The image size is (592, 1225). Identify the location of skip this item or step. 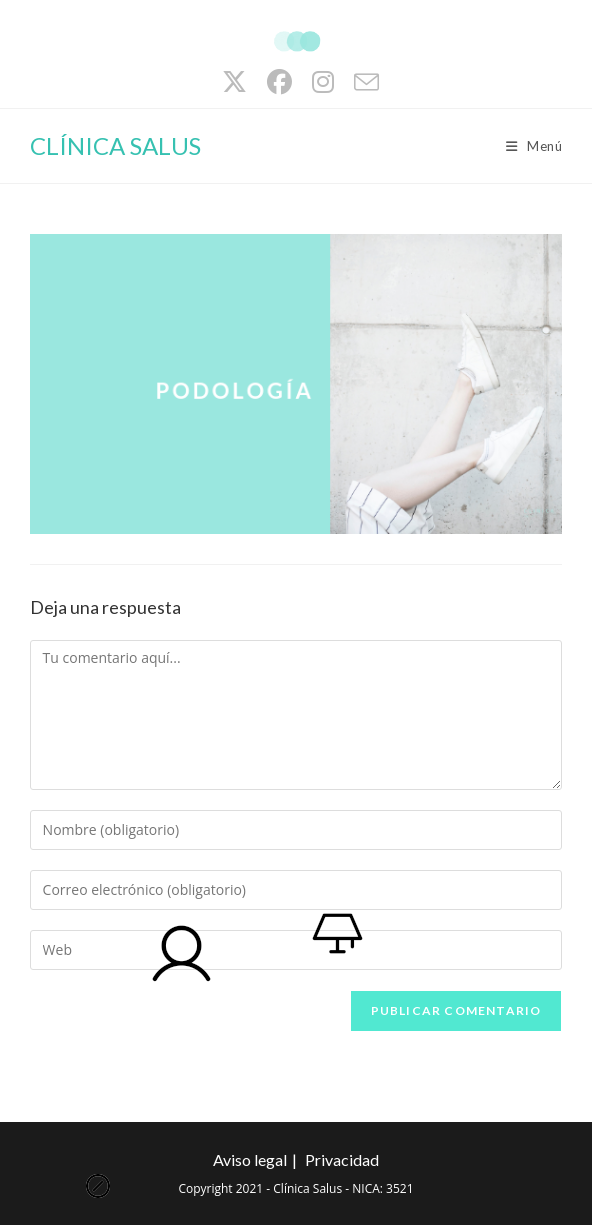
(98, 1186).